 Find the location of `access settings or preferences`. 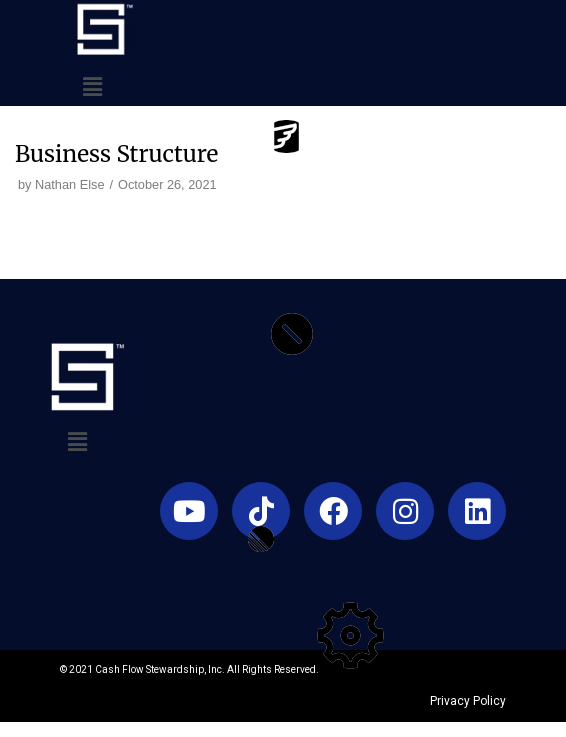

access settings or preferences is located at coordinates (350, 635).